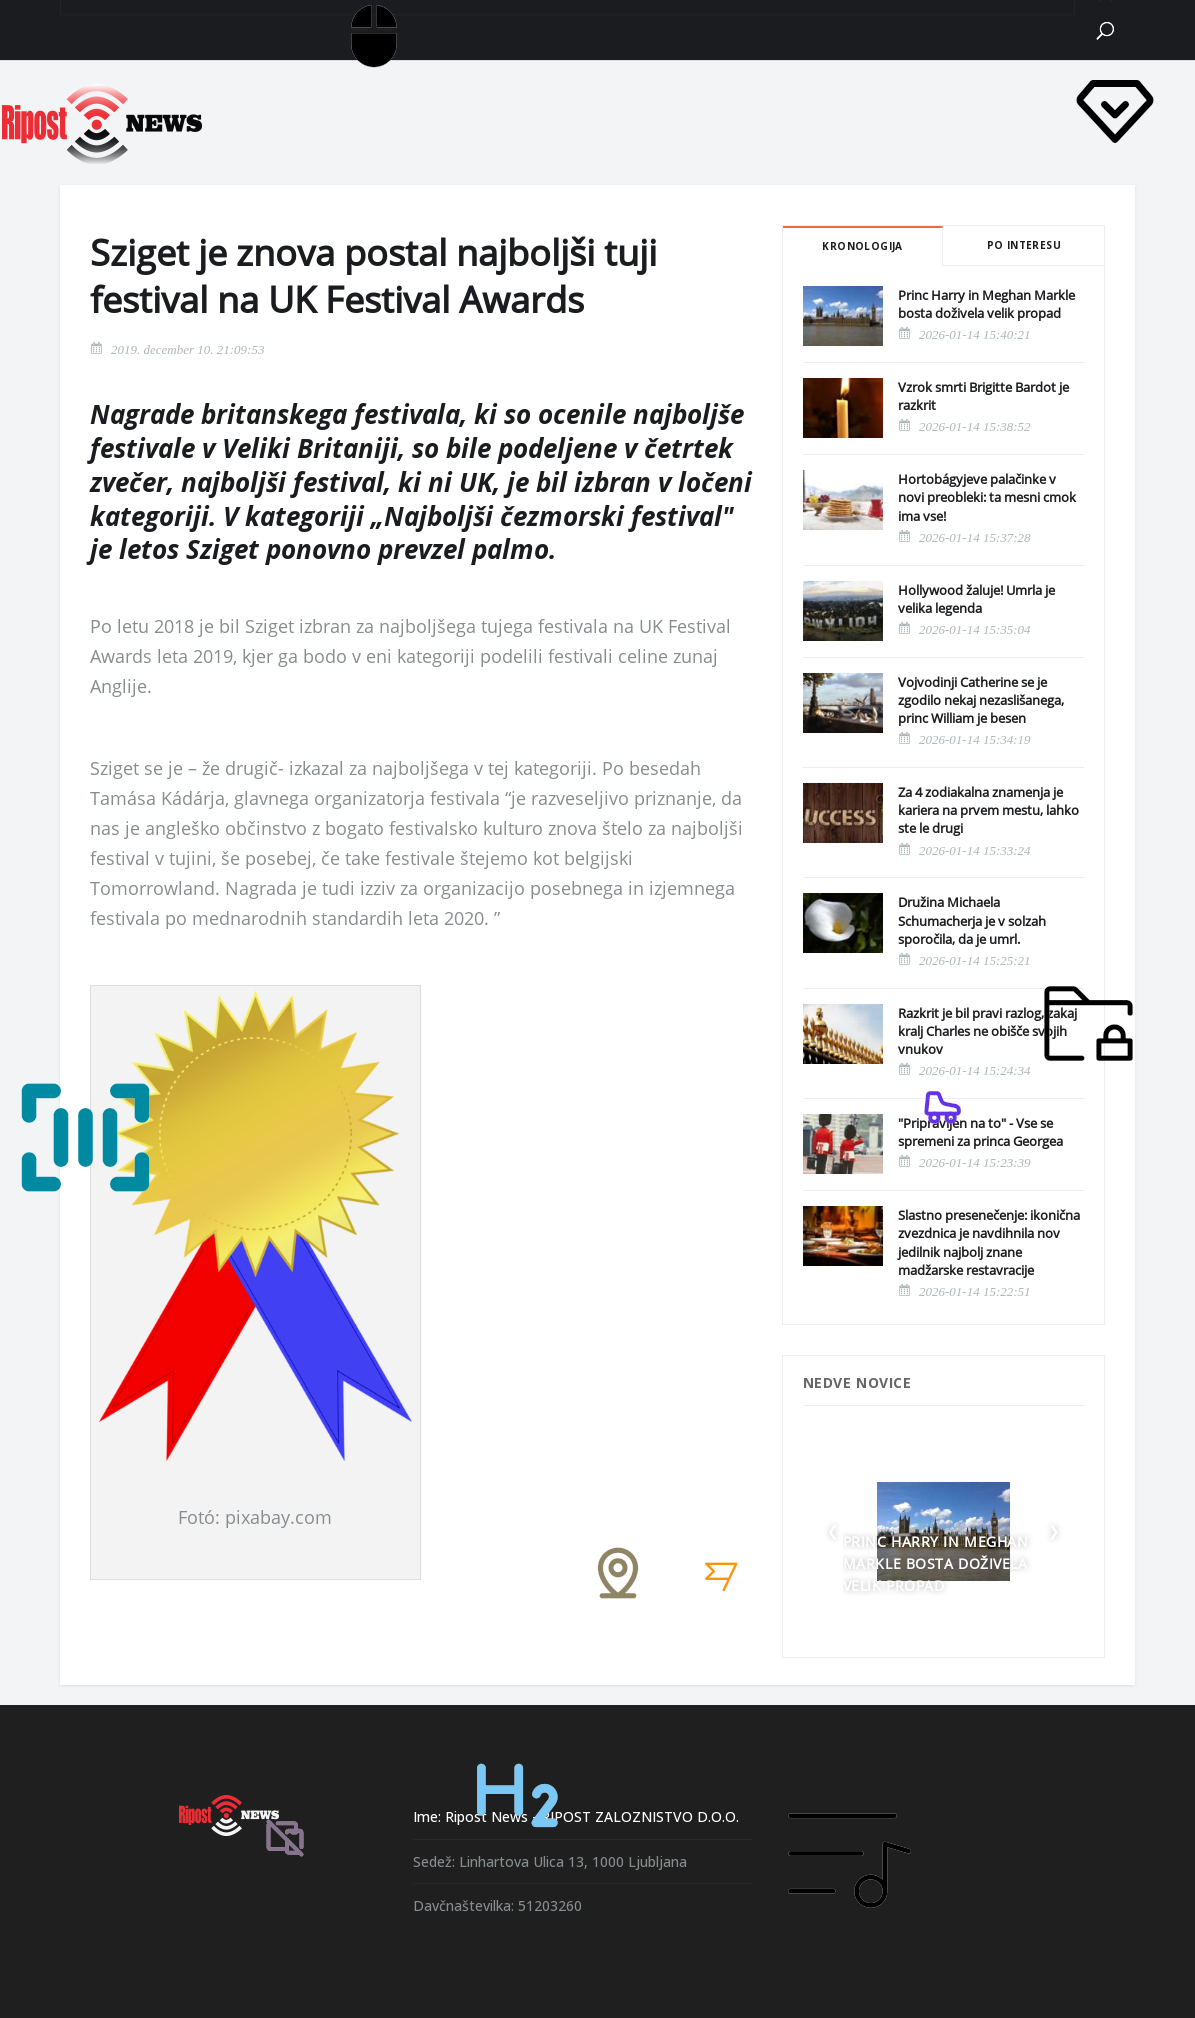  Describe the element at coordinates (1115, 108) in the screenshot. I see `open my oppo account or services` at that location.